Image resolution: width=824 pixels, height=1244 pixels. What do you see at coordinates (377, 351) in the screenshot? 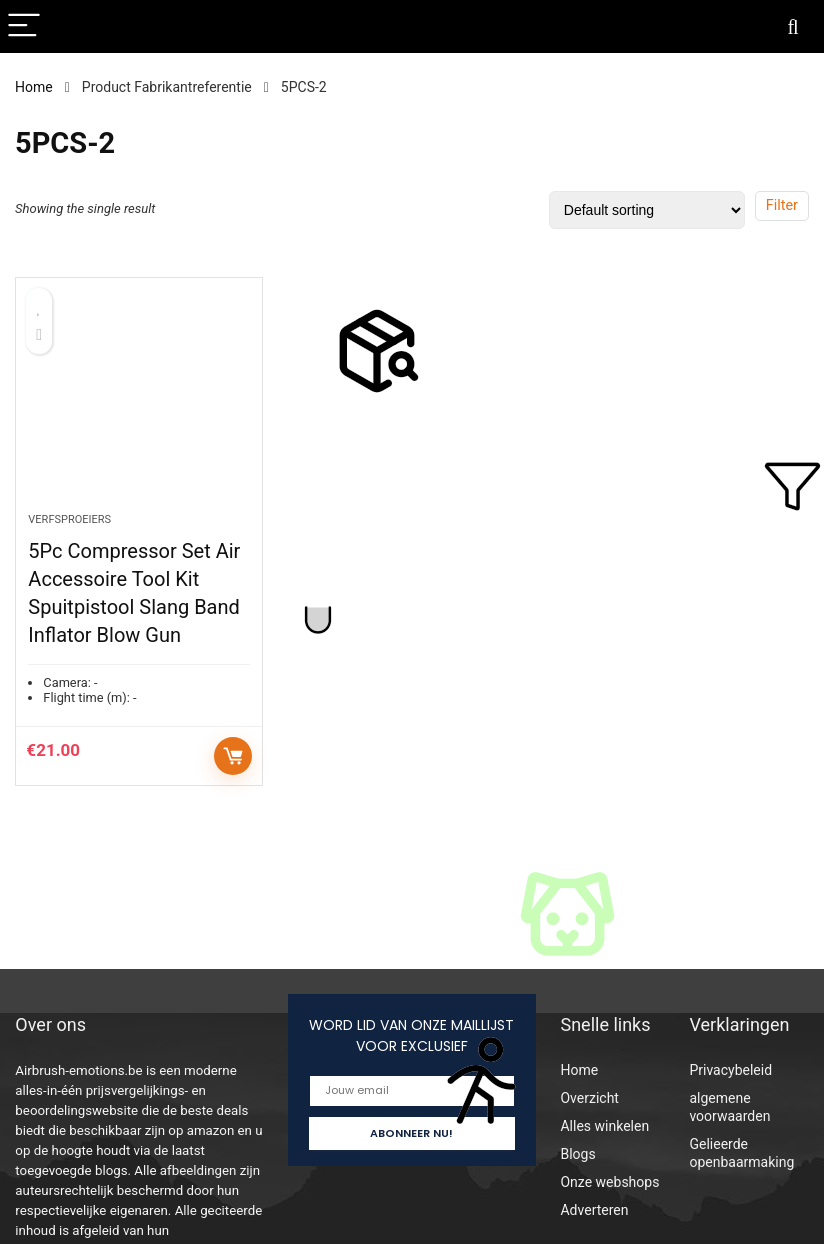
I see `search for a package or shipment` at bounding box center [377, 351].